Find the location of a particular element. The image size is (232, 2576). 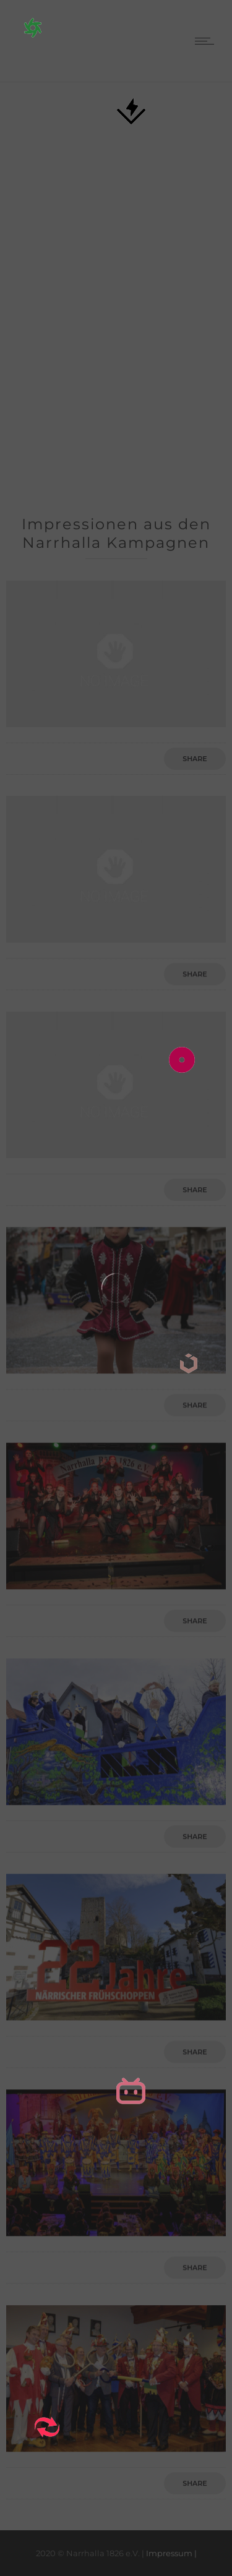

open Bilibili app is located at coordinates (131, 2091).